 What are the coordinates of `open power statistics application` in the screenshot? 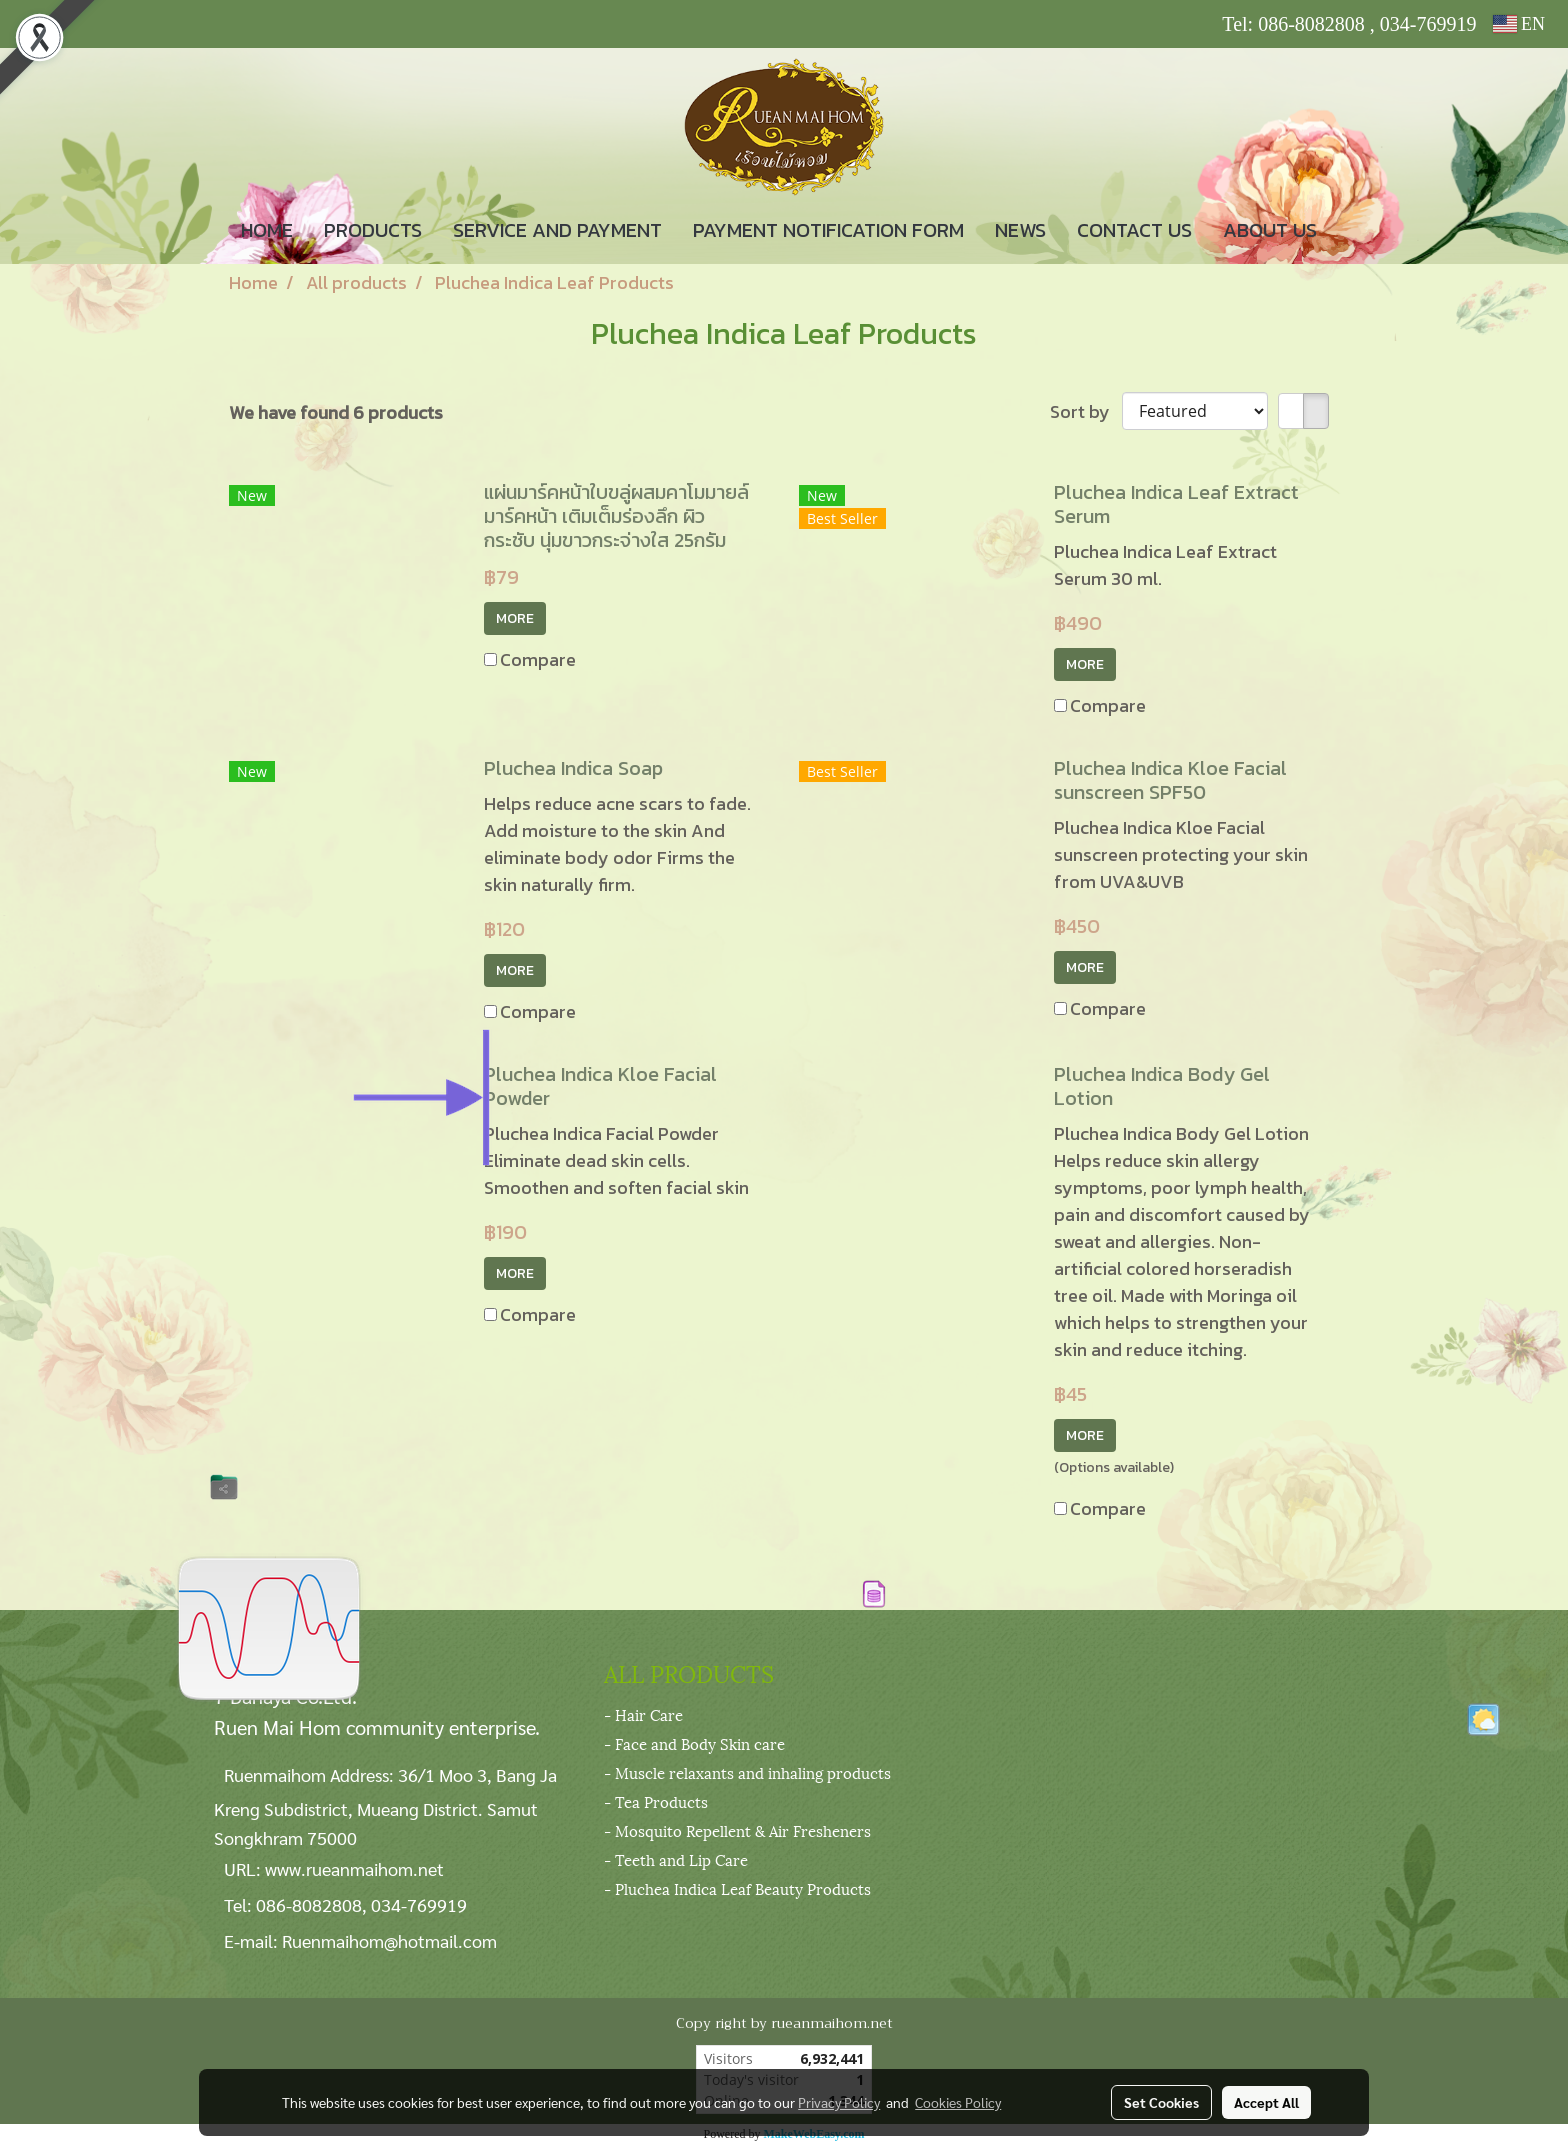 It's located at (269, 1629).